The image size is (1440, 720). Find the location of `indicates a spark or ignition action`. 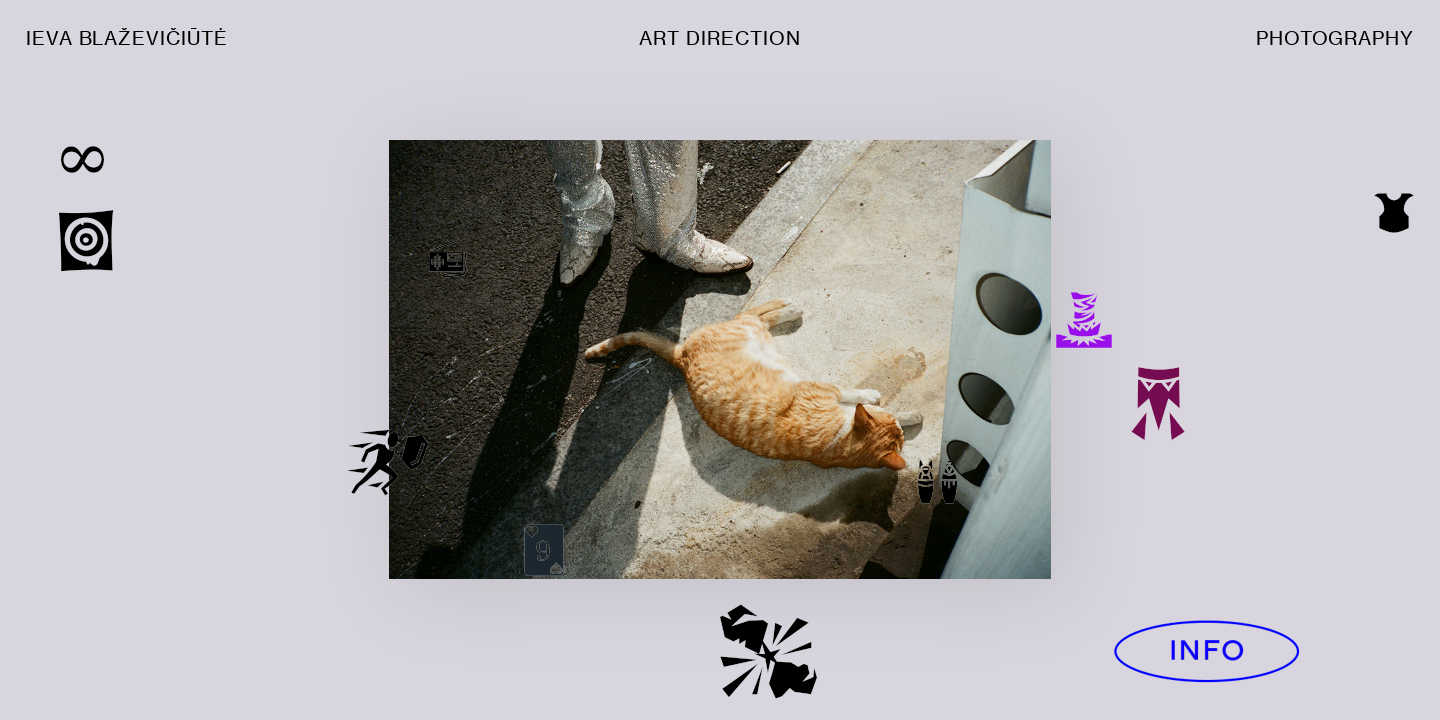

indicates a spark or ignition action is located at coordinates (768, 651).